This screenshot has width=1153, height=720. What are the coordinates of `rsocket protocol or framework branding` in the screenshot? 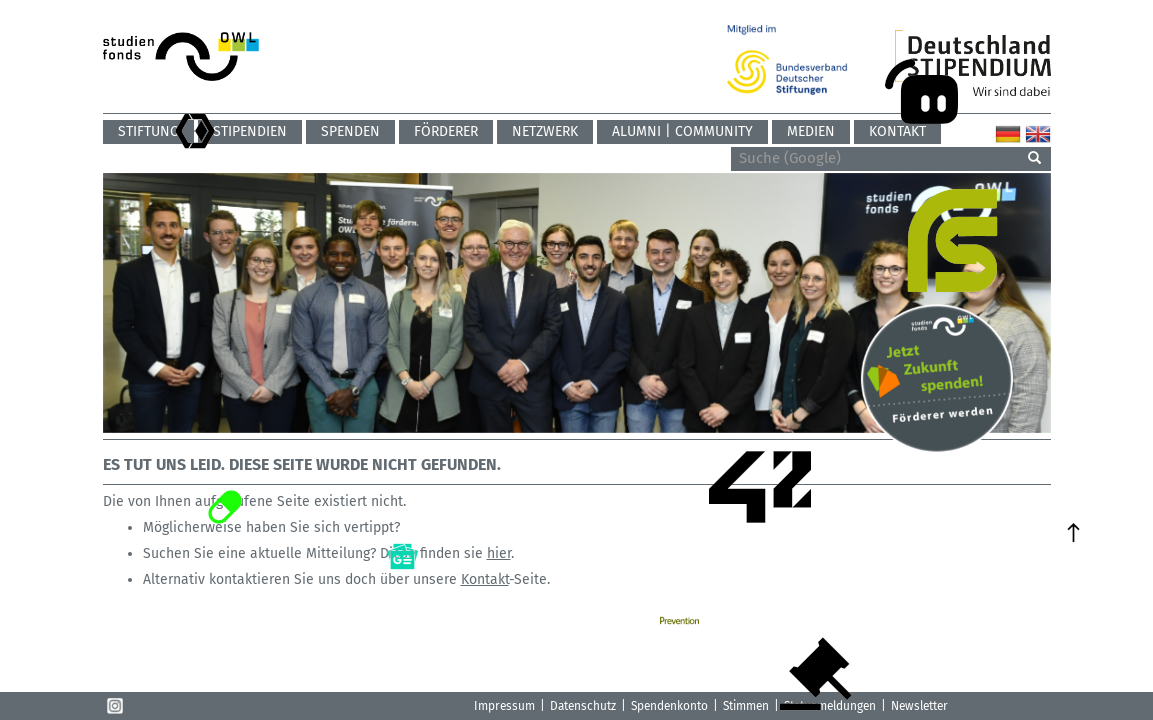 It's located at (952, 240).